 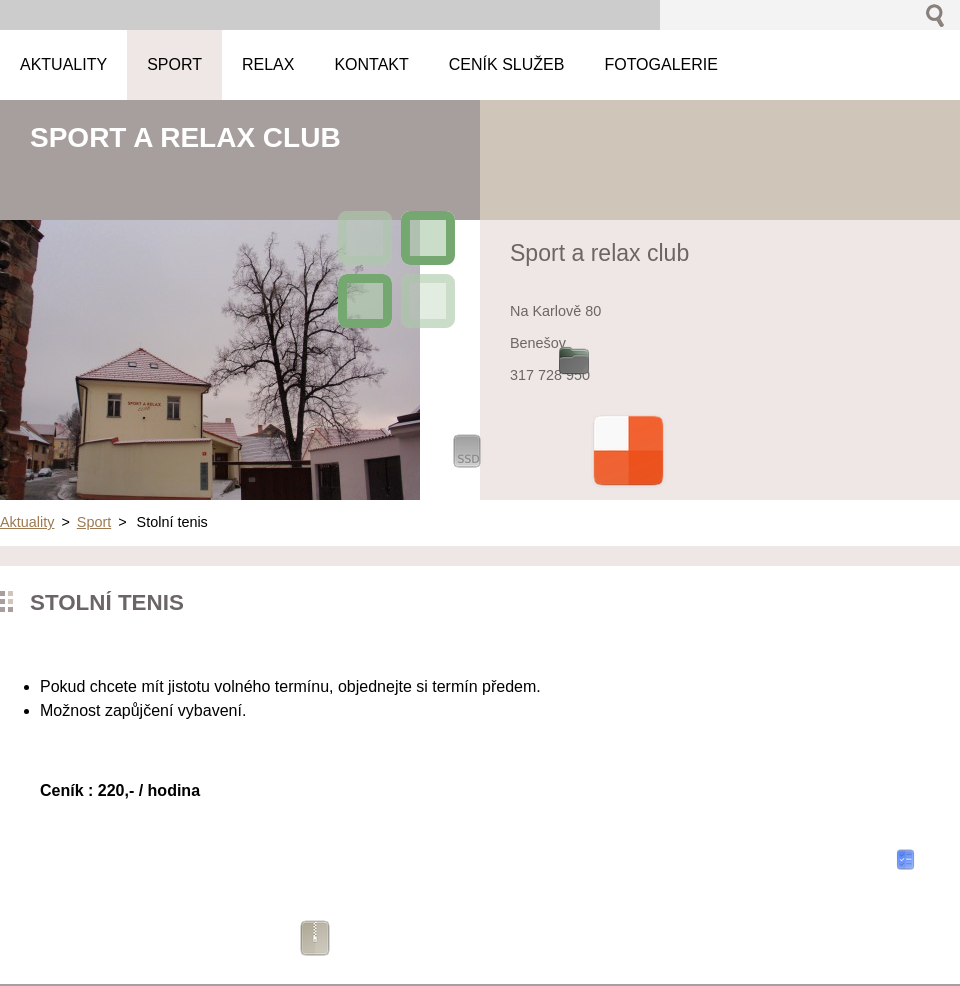 I want to click on indicates a valid drop target for dragging files, so click(x=574, y=360).